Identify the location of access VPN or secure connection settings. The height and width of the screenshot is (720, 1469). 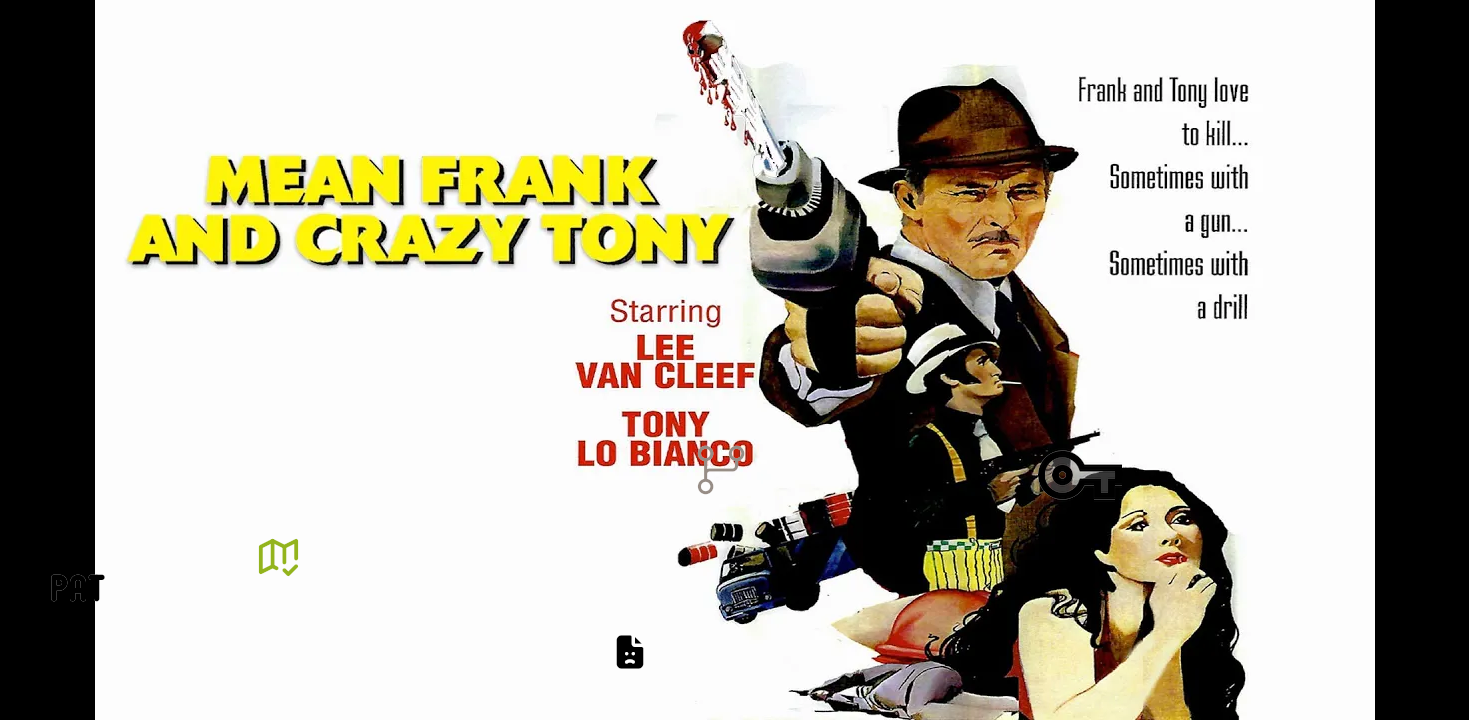
(1080, 475).